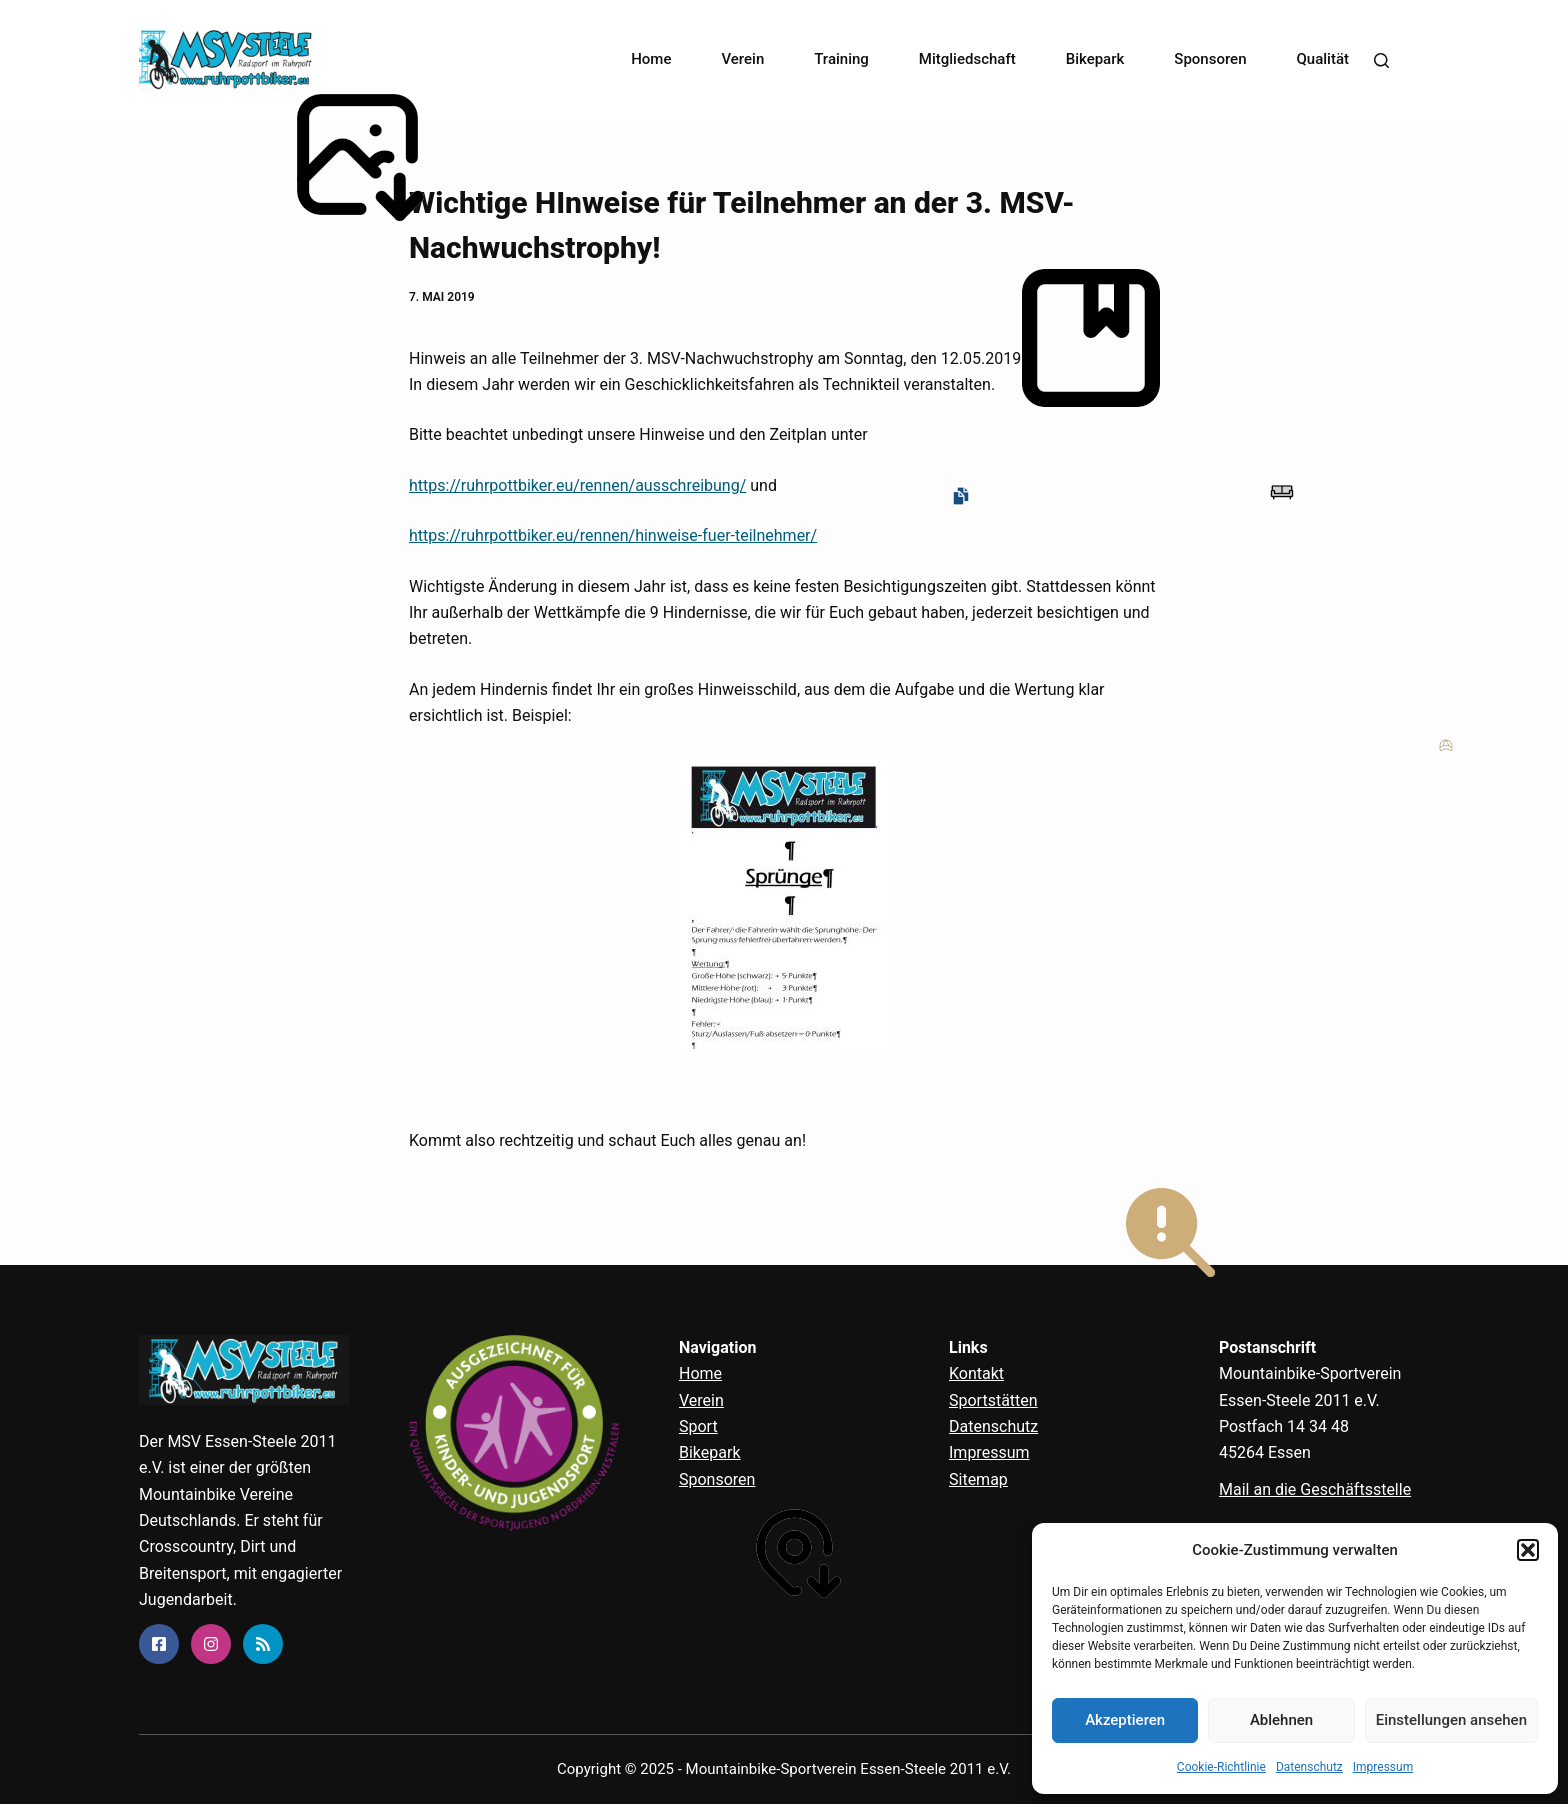 The height and width of the screenshot is (1804, 1568). I want to click on search error or warning, so click(1170, 1232).